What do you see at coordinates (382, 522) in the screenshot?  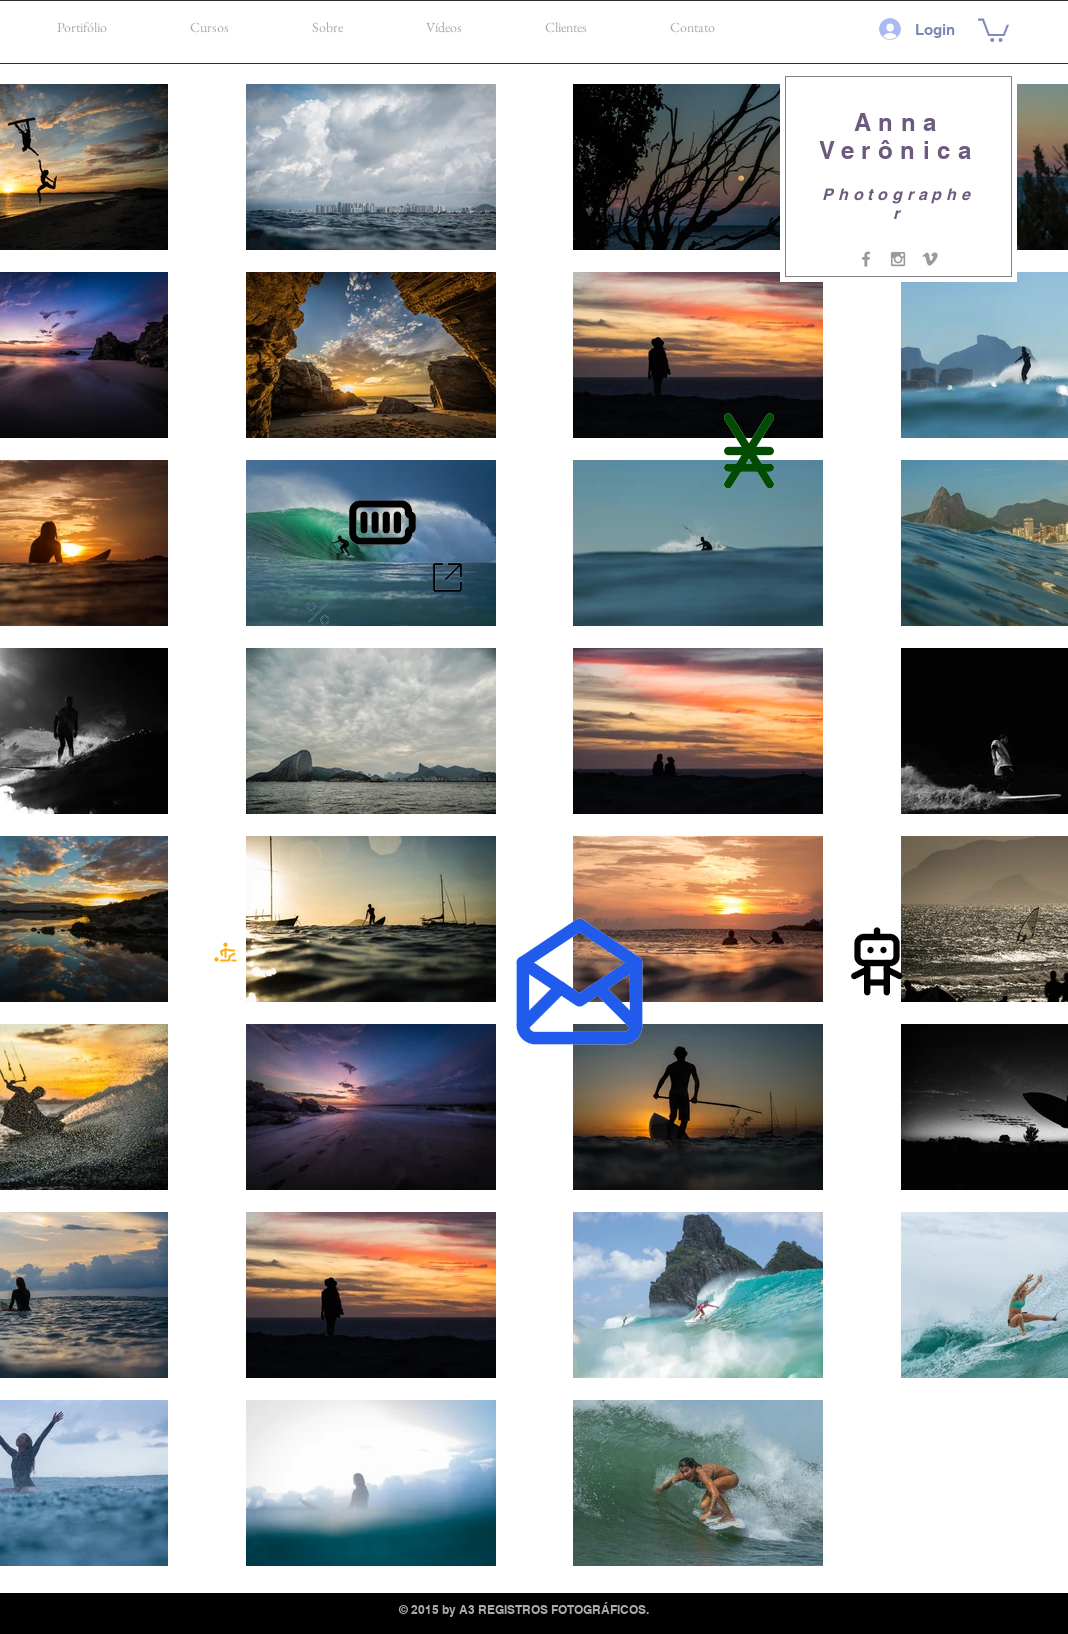 I see `indicates full or nearly full battery level` at bounding box center [382, 522].